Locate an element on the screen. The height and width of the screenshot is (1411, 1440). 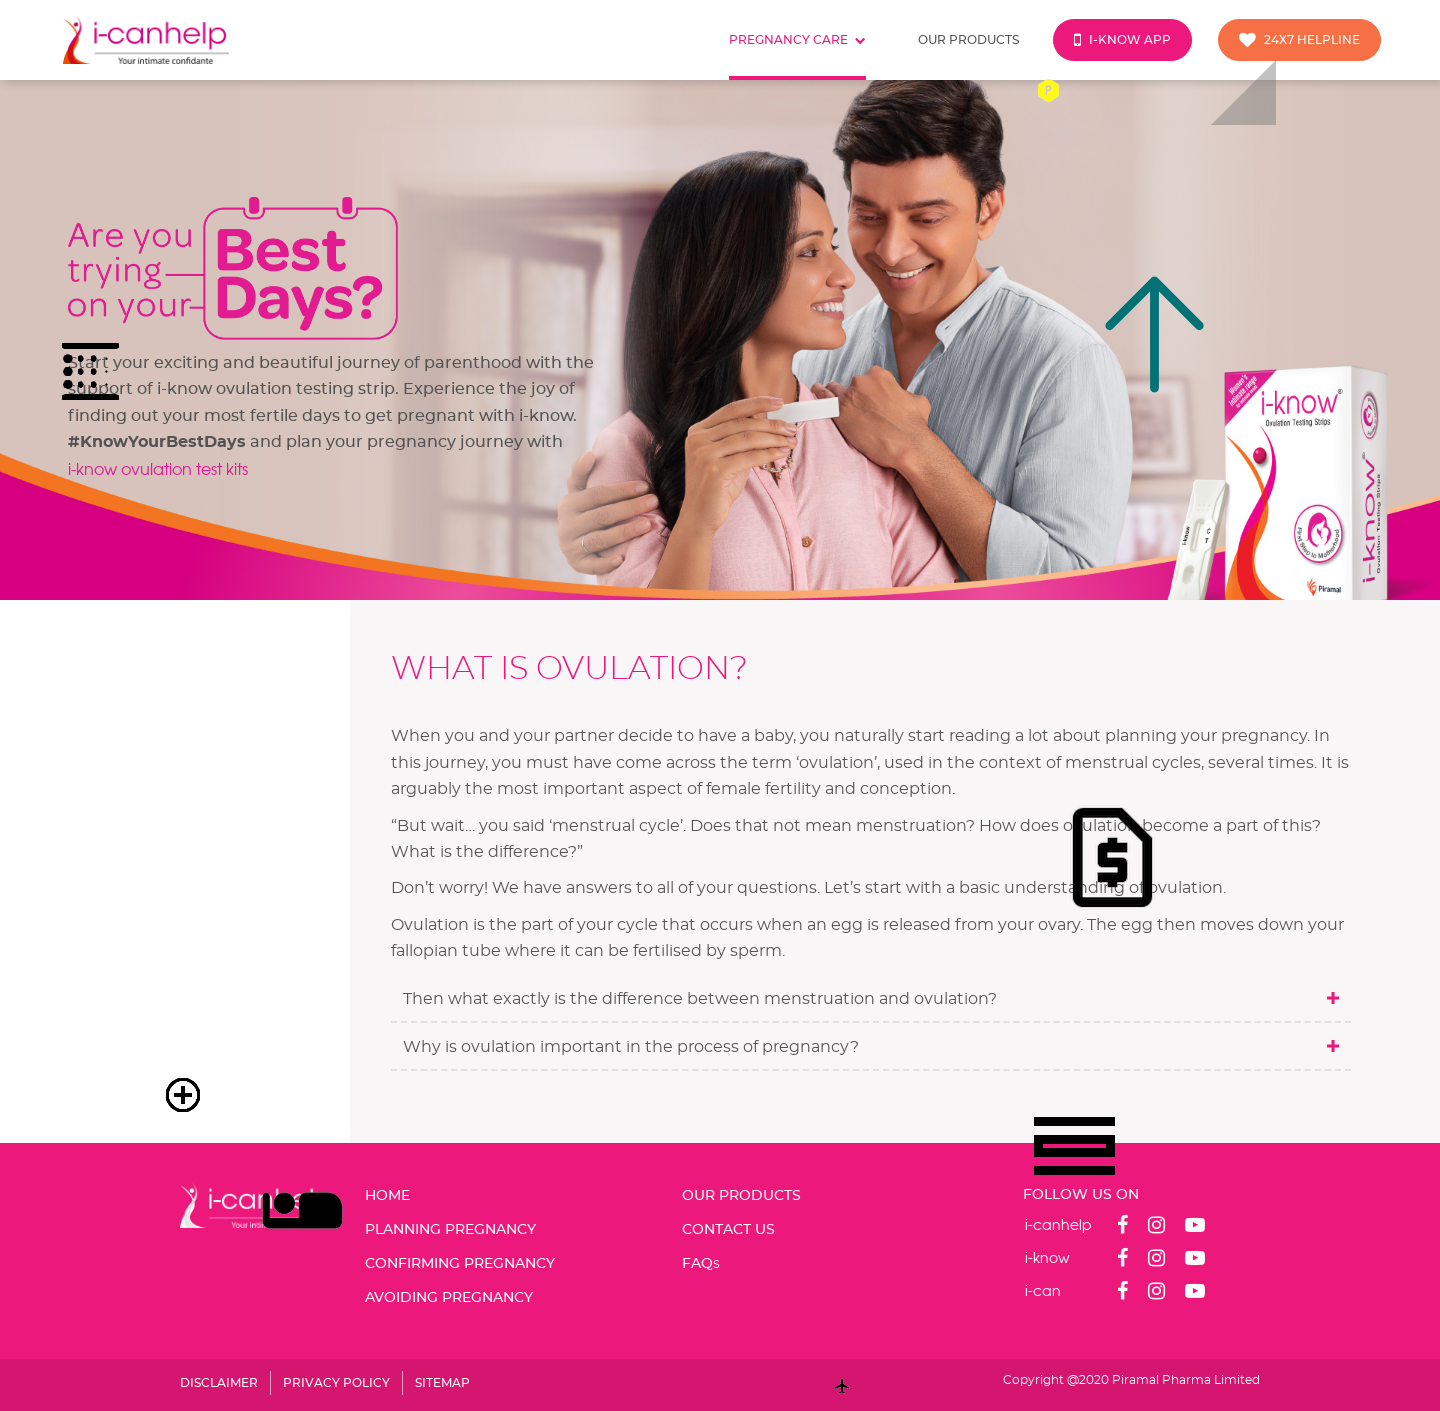
apply linear blur effect to image is located at coordinates (90, 371).